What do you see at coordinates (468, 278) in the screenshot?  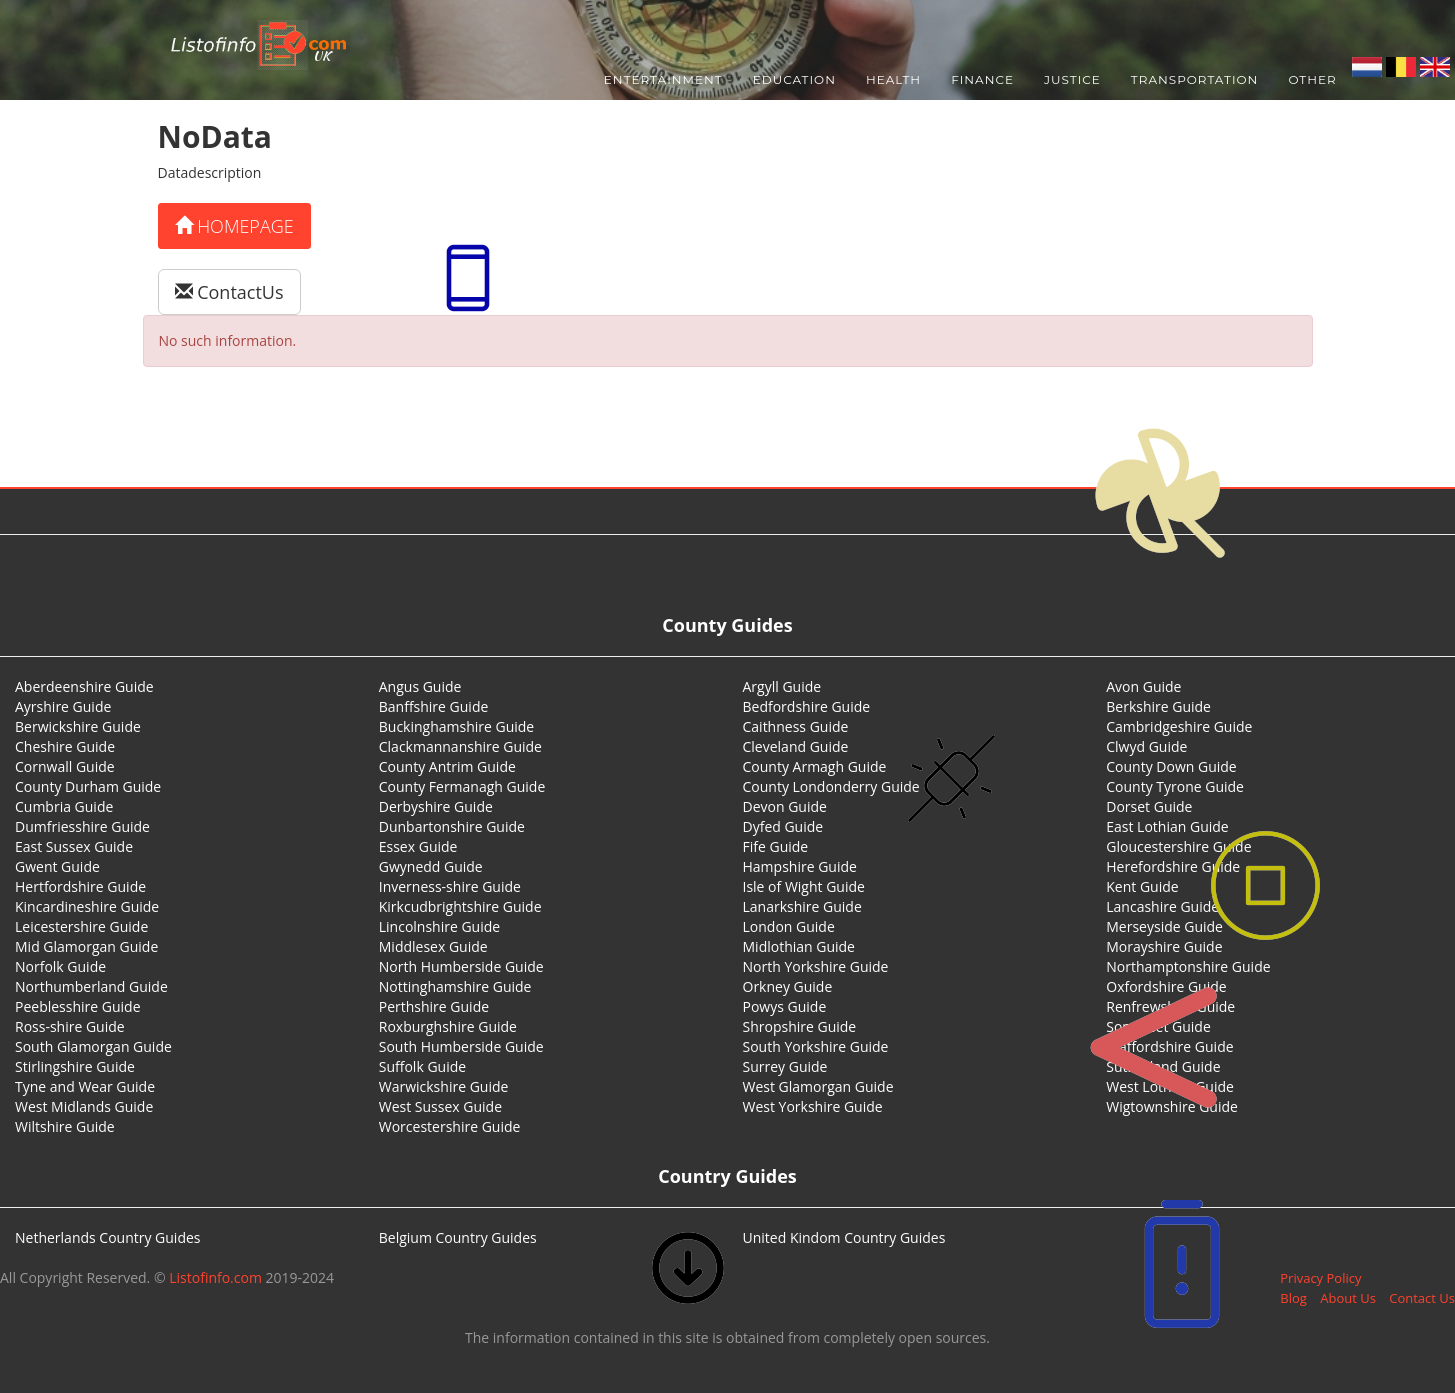 I see `switch to mobile view` at bounding box center [468, 278].